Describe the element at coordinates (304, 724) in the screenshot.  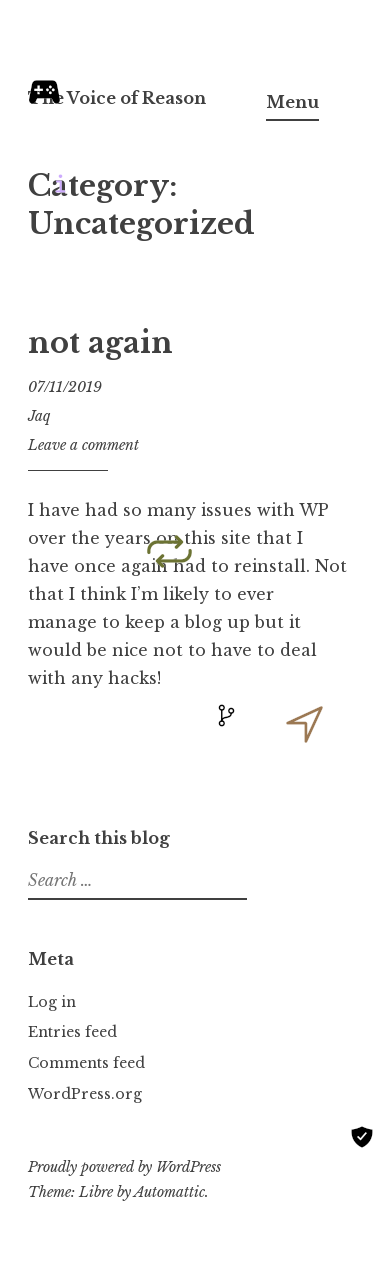
I see `get directions to a location` at that location.